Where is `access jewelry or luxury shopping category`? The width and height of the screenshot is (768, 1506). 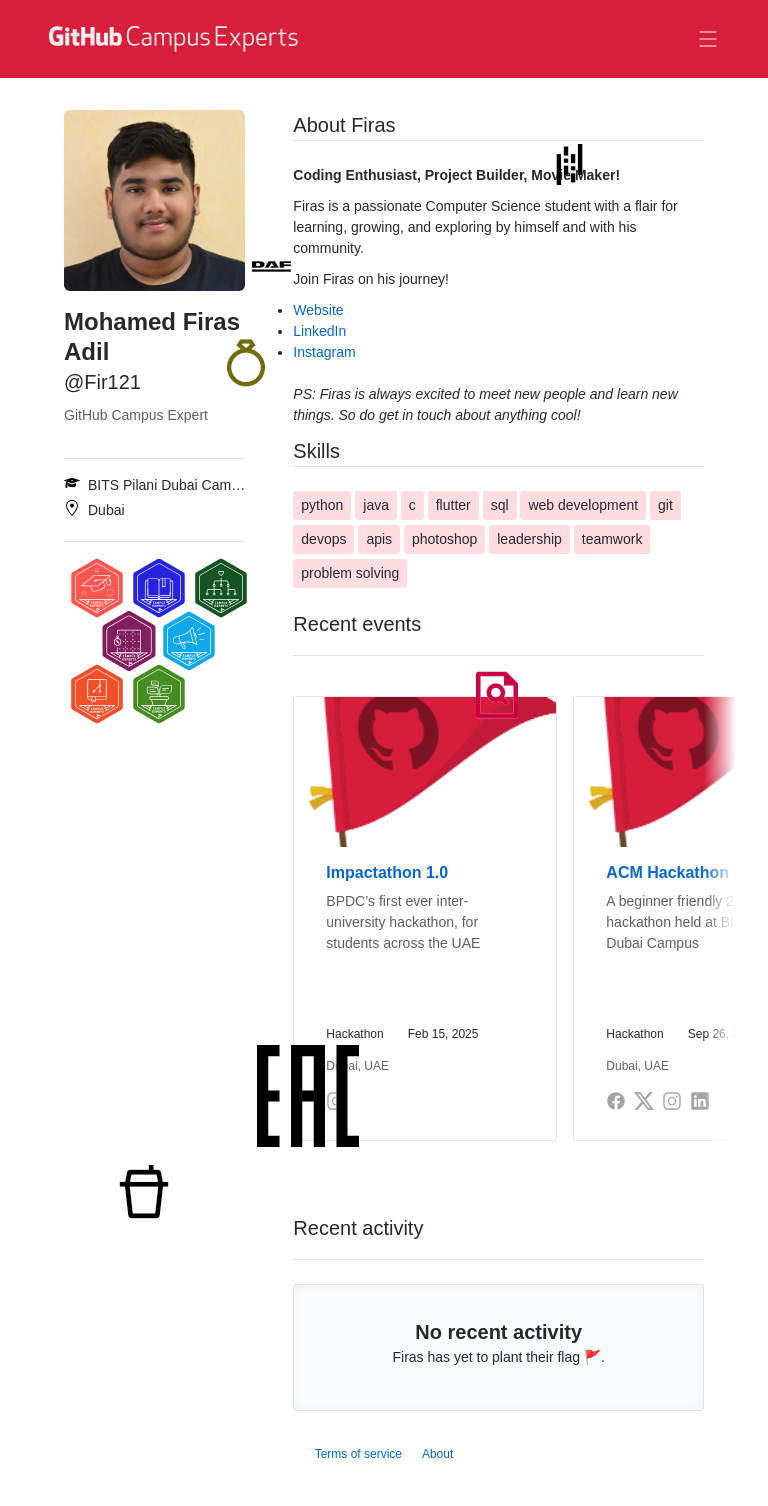 access jewelry or luxury shopping category is located at coordinates (246, 364).